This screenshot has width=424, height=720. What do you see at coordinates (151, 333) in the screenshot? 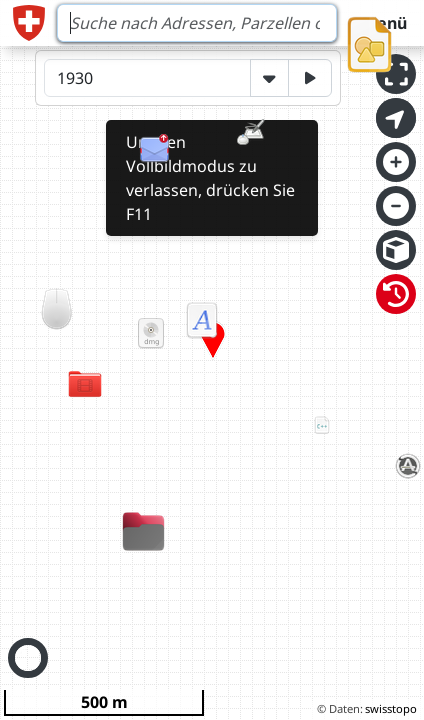
I see `apple disk image file (.dmg)` at bounding box center [151, 333].